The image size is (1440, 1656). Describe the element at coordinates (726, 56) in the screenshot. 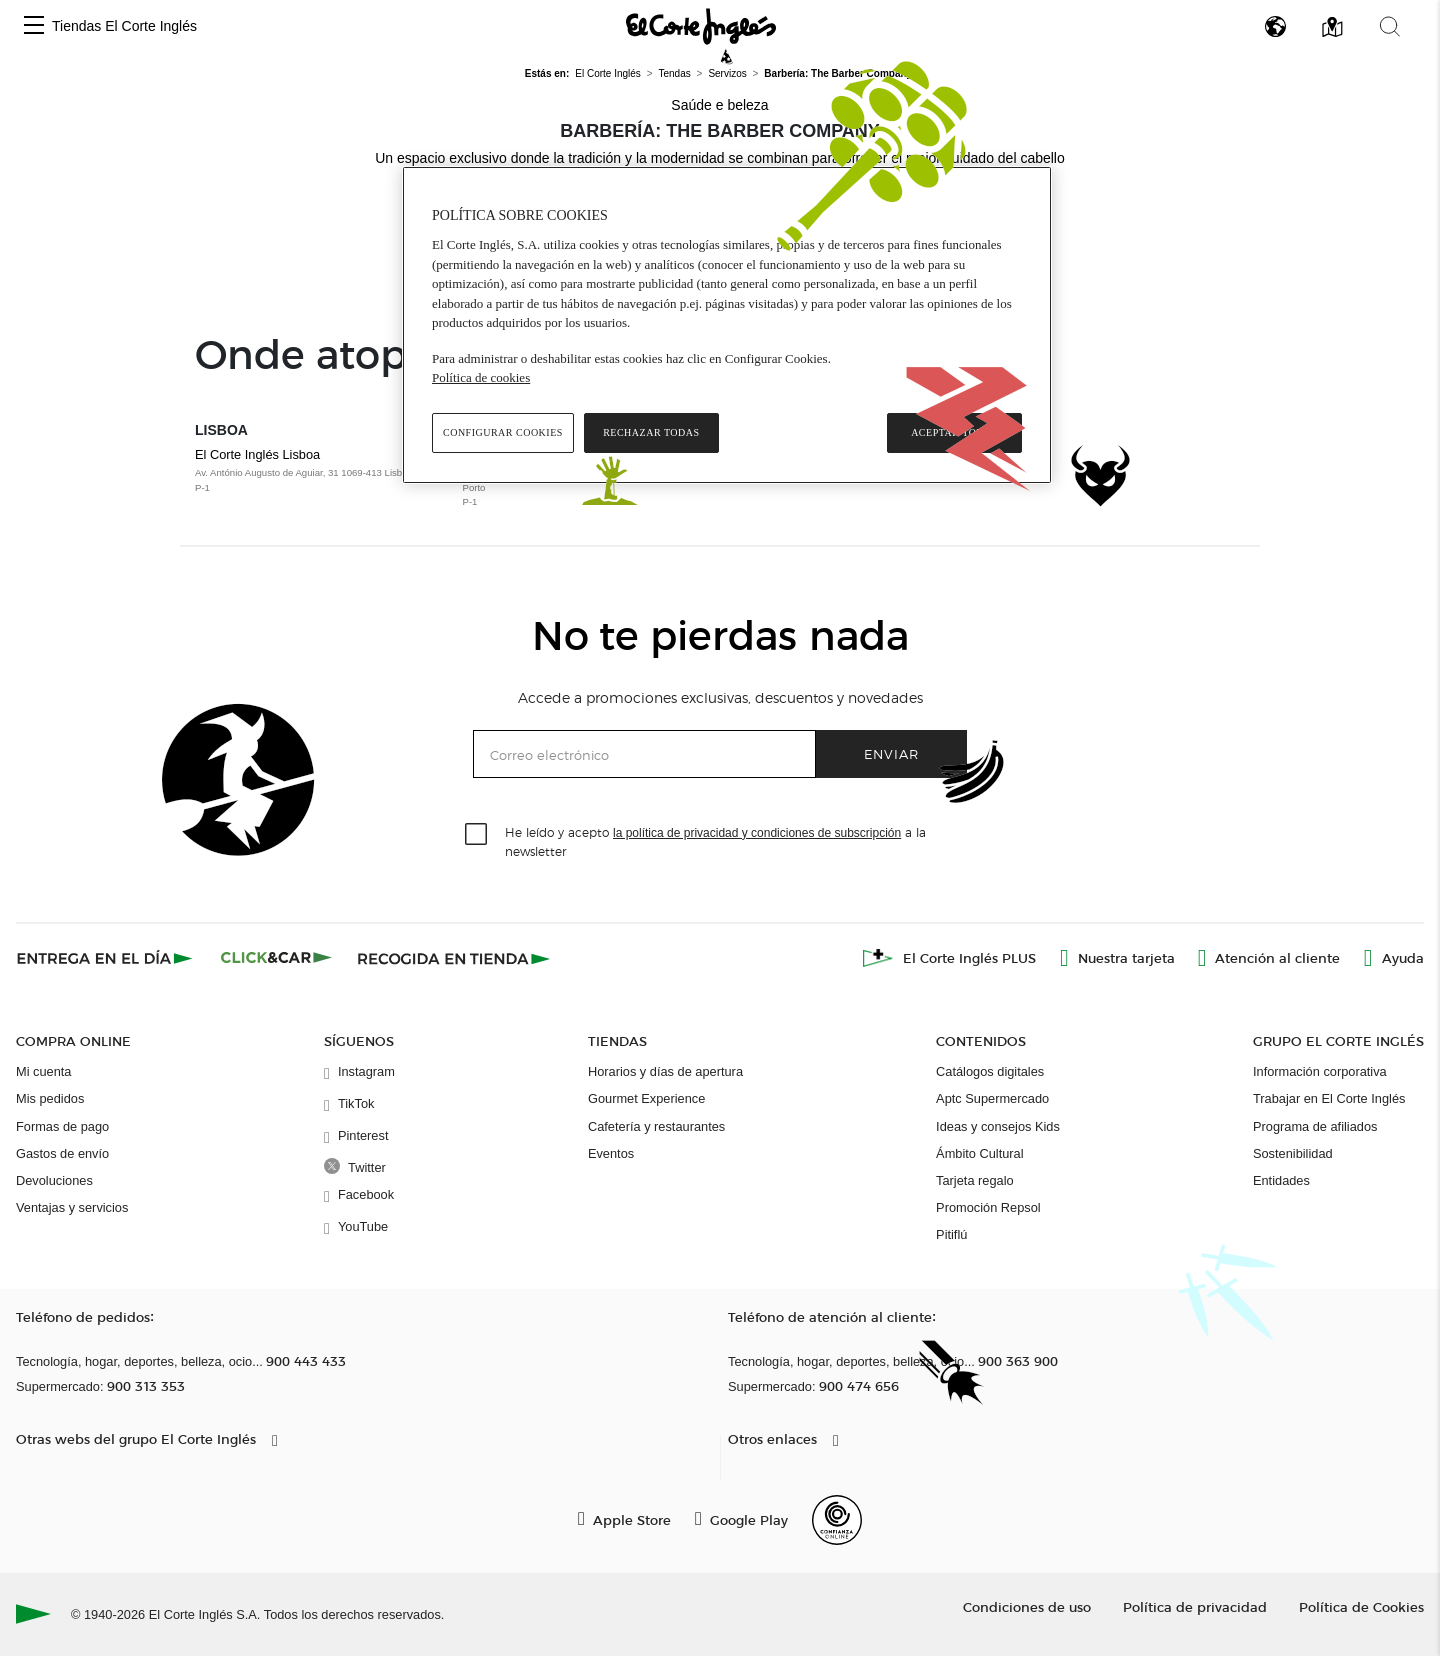

I see `indicates a celebration or birthday event` at that location.